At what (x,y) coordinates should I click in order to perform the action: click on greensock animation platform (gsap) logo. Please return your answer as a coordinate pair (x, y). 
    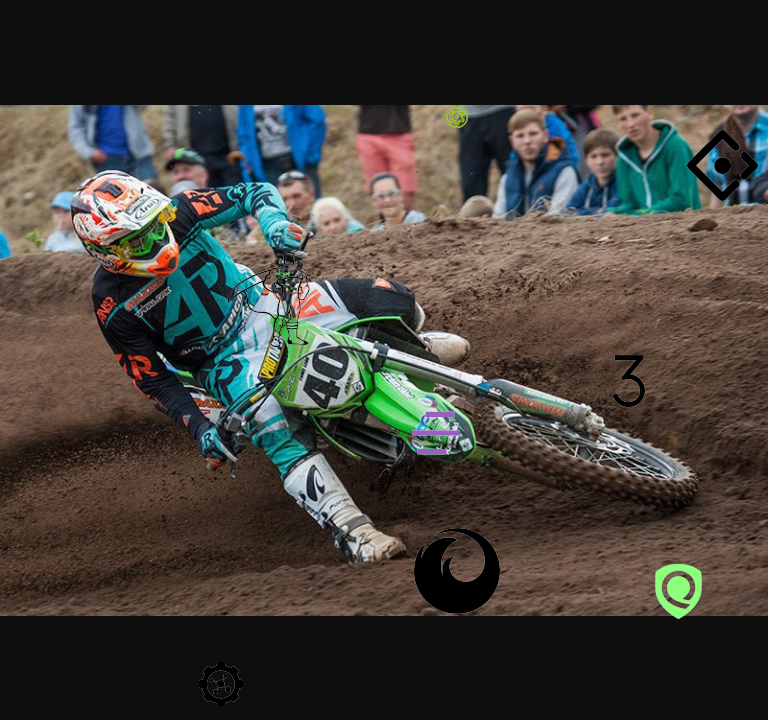
    Looking at the image, I should click on (268, 299).